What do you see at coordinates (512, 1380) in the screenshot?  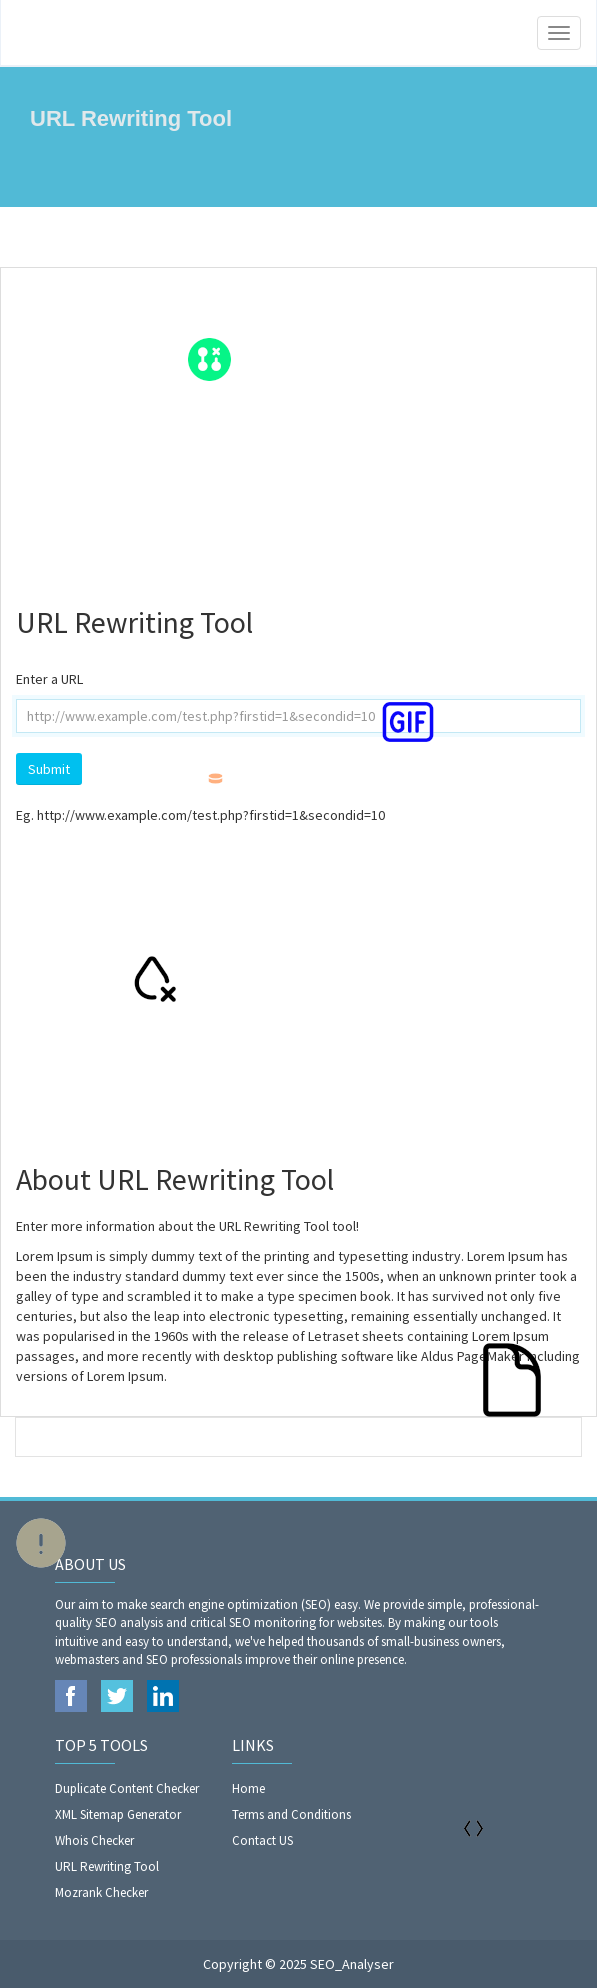 I see `view document` at bounding box center [512, 1380].